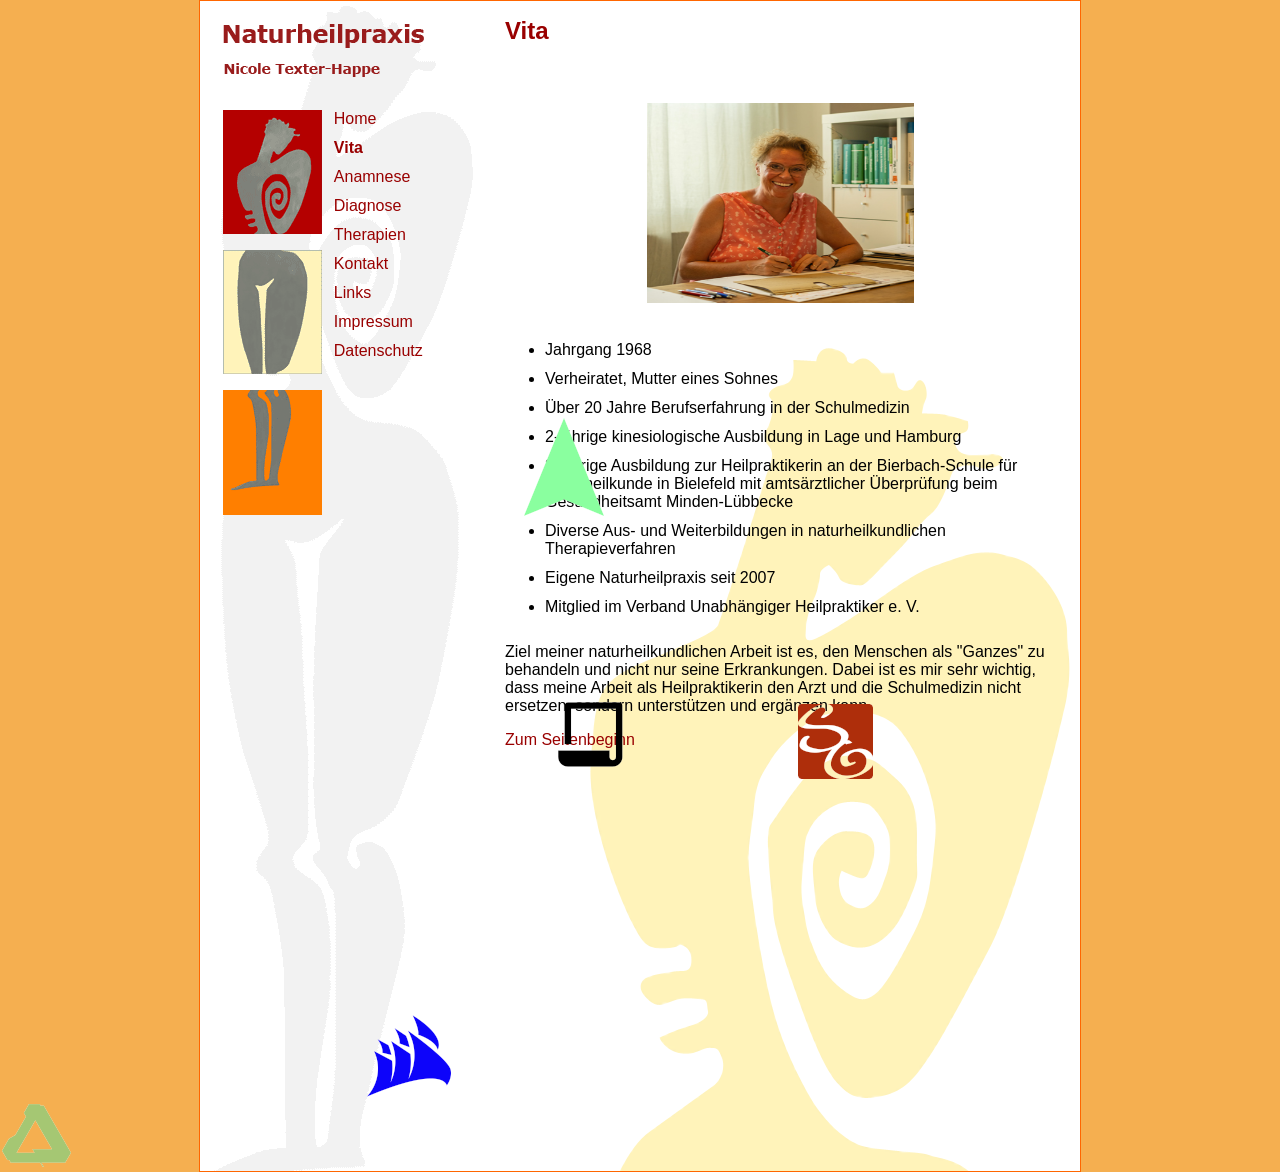 This screenshot has height=1172, width=1280. Describe the element at coordinates (409, 1056) in the screenshot. I see `corsair brand or product identifier` at that location.